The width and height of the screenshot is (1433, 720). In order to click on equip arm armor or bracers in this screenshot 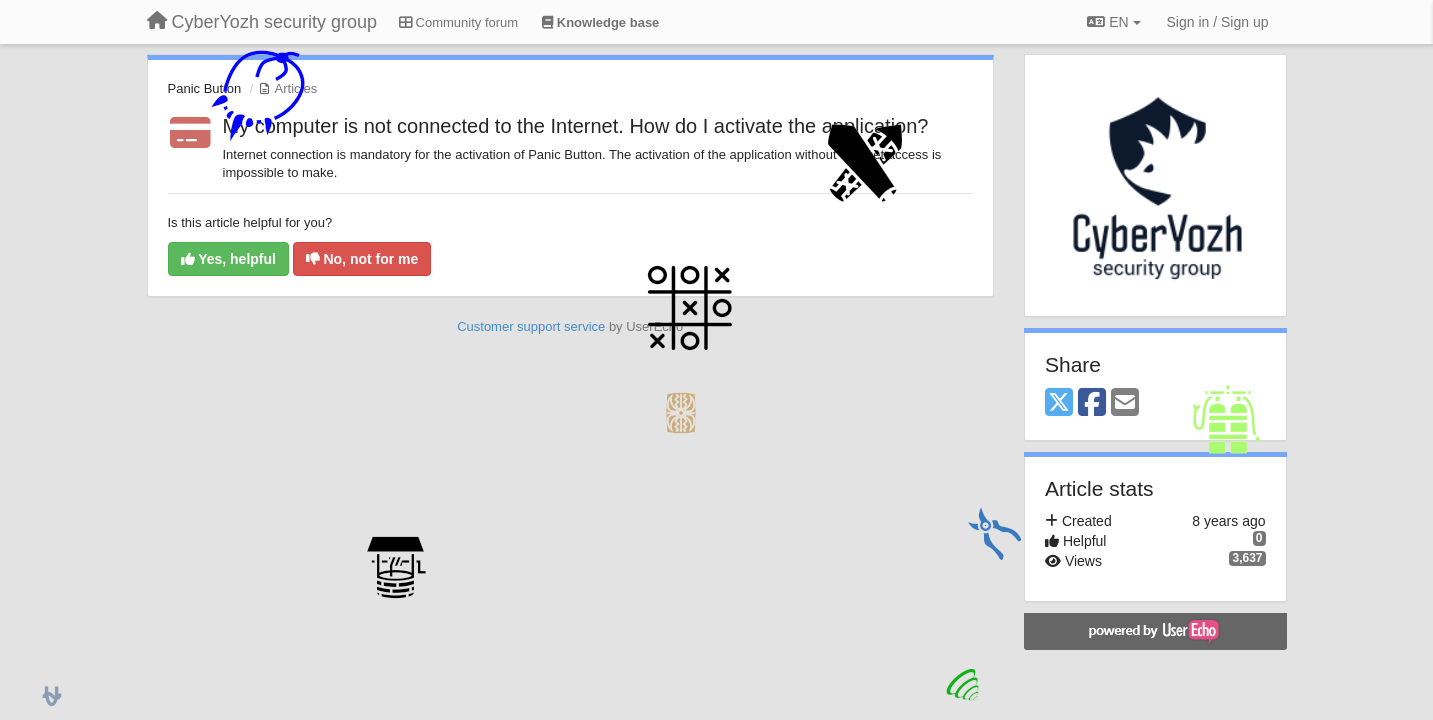, I will do `click(865, 163)`.